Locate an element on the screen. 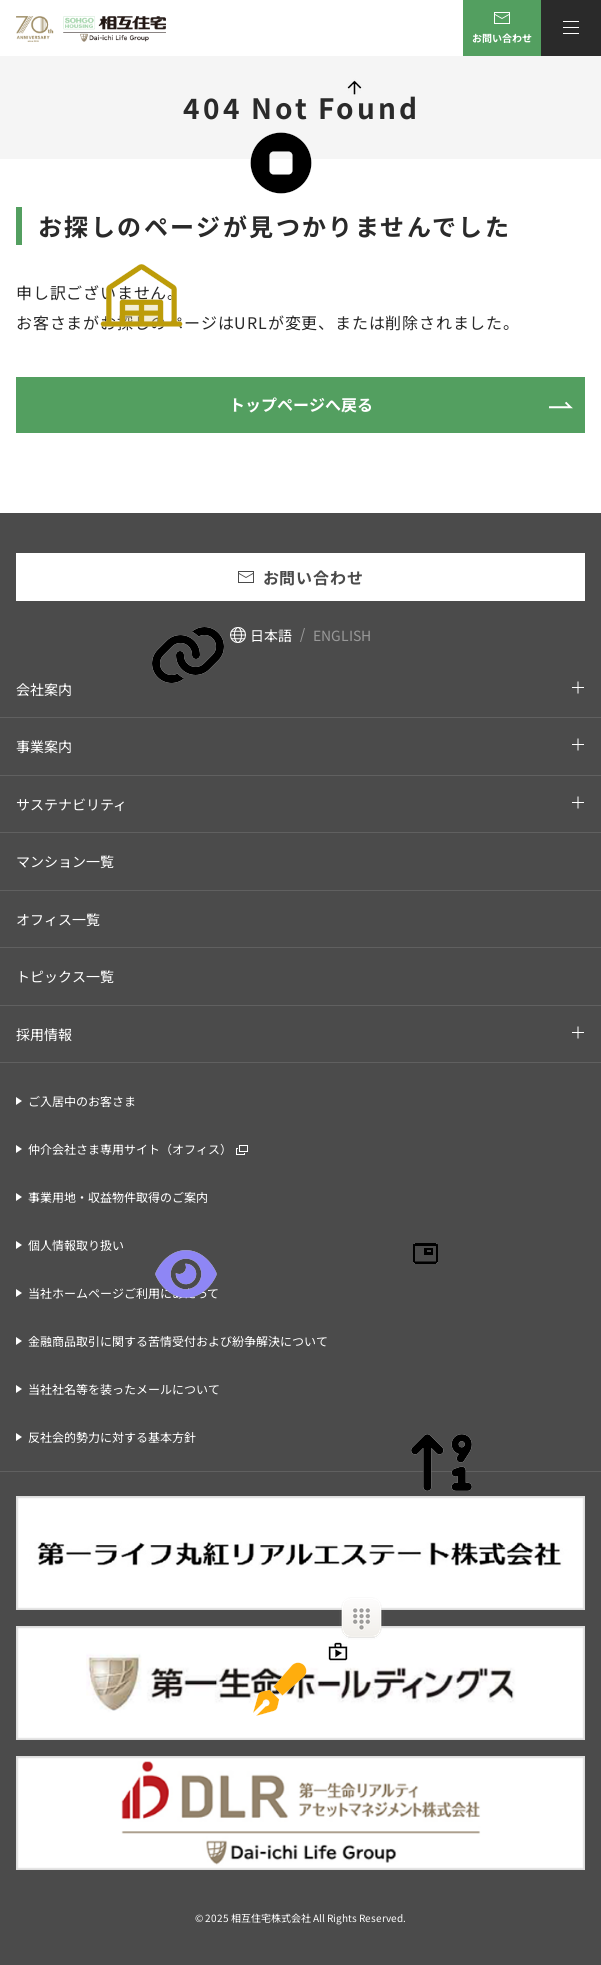 This screenshot has width=601, height=1965. open the shop or store is located at coordinates (338, 1652).